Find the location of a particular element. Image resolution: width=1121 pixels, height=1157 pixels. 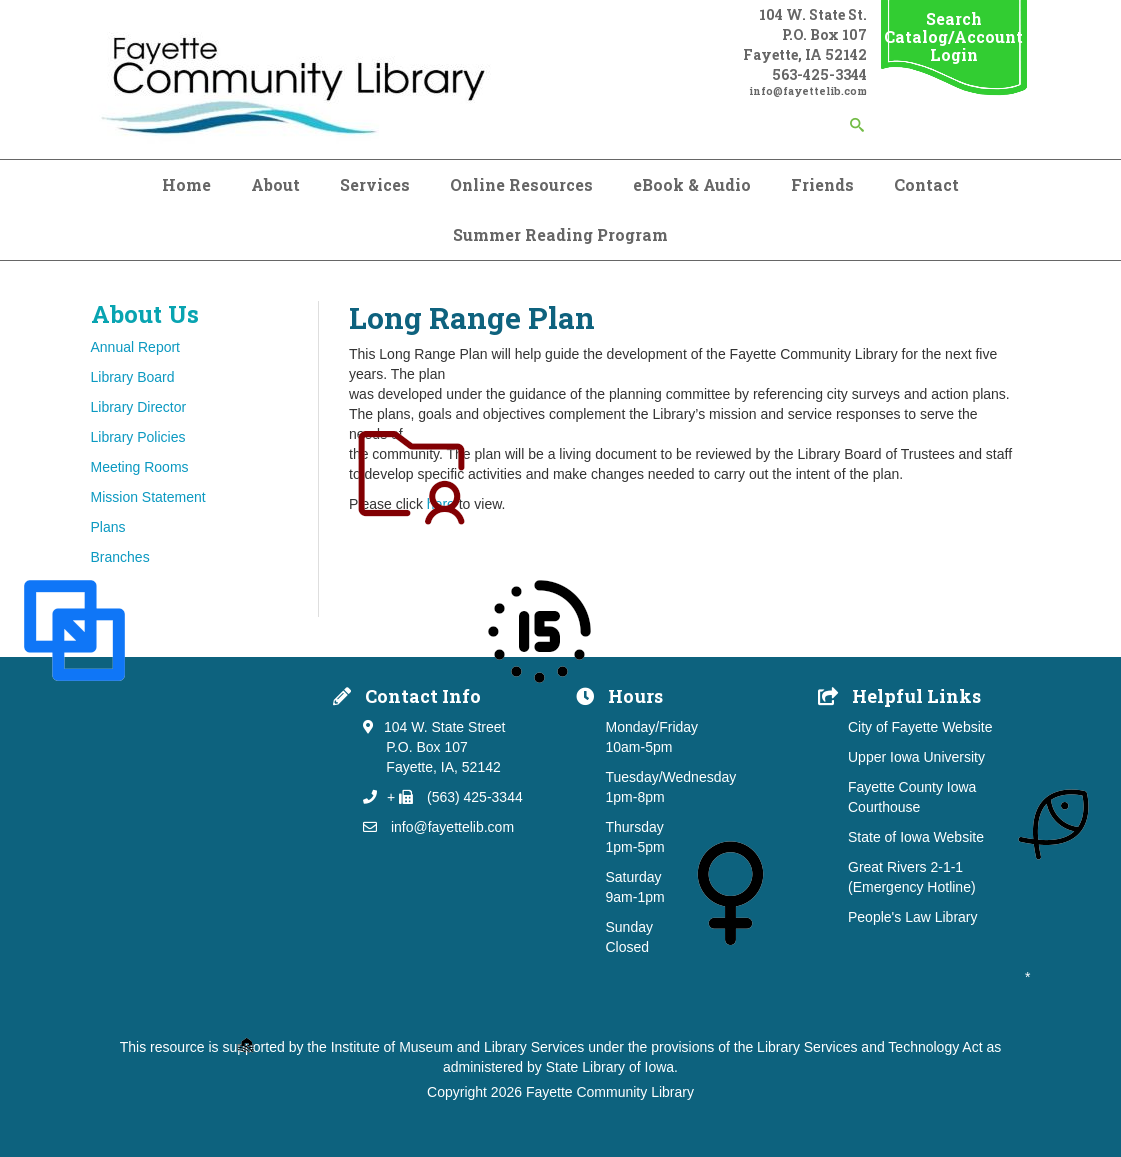

merge or intersect selected layers is located at coordinates (74, 630).